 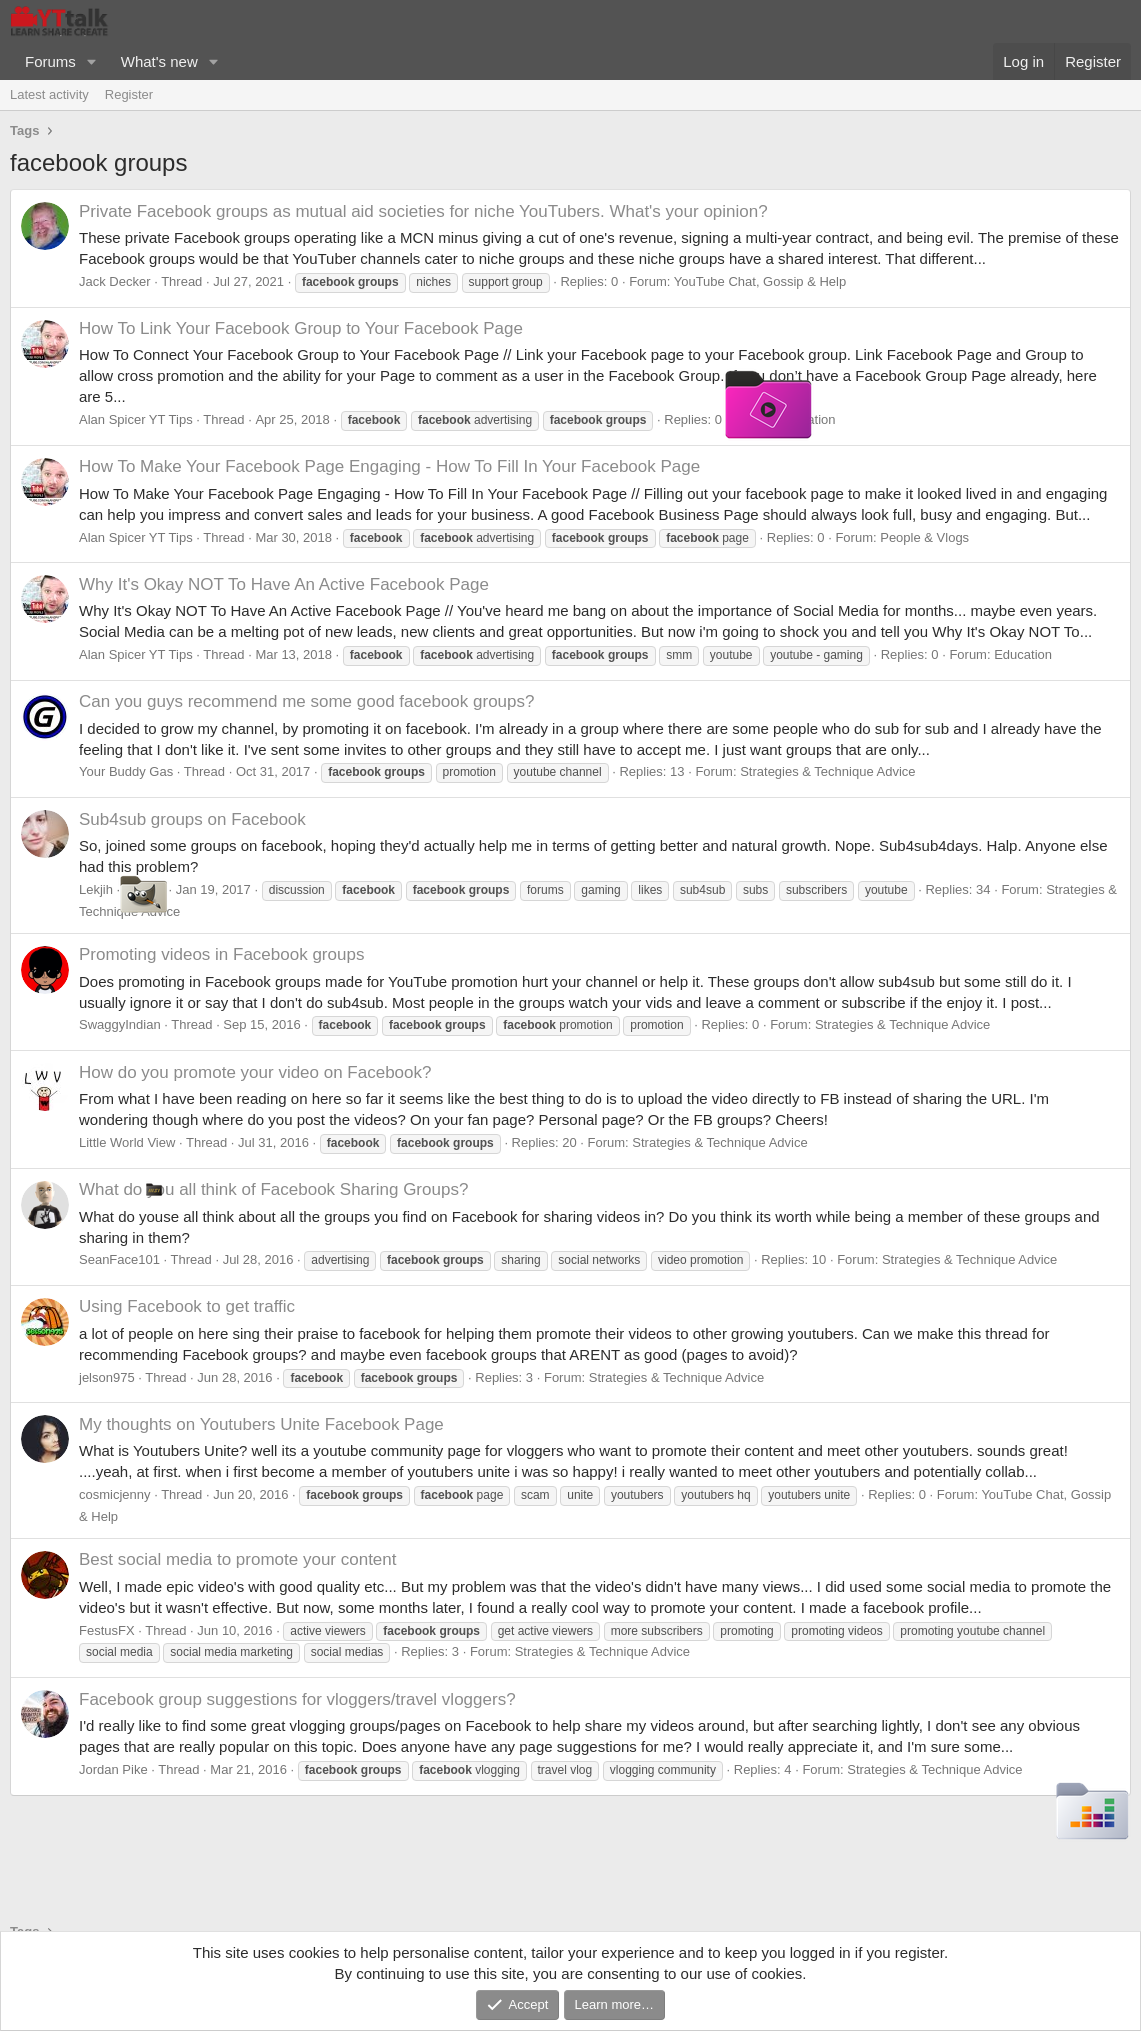 What do you see at coordinates (154, 1190) in the screenshot?
I see `open MSI branded folder` at bounding box center [154, 1190].